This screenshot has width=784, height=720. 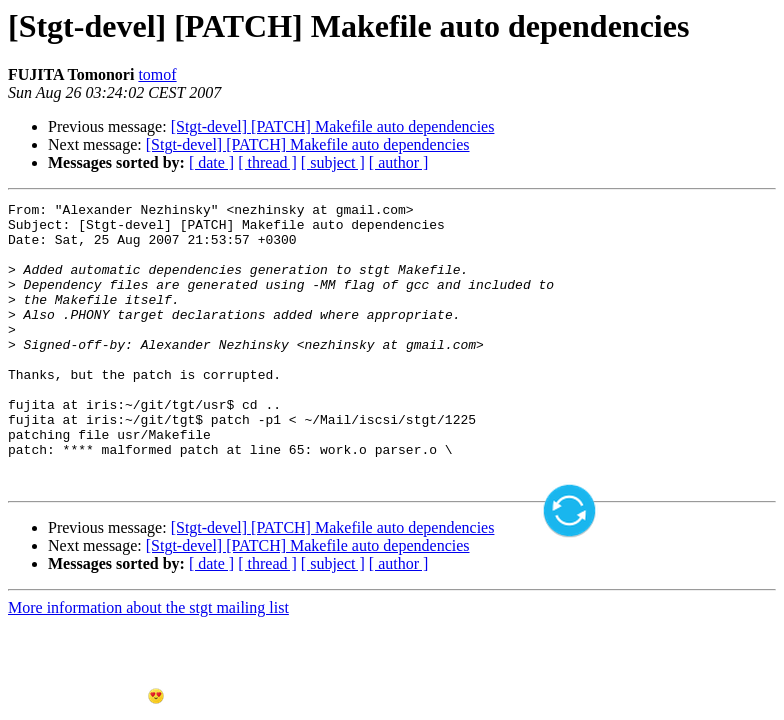 What do you see at coordinates (156, 696) in the screenshot?
I see `open the Socialize app` at bounding box center [156, 696].